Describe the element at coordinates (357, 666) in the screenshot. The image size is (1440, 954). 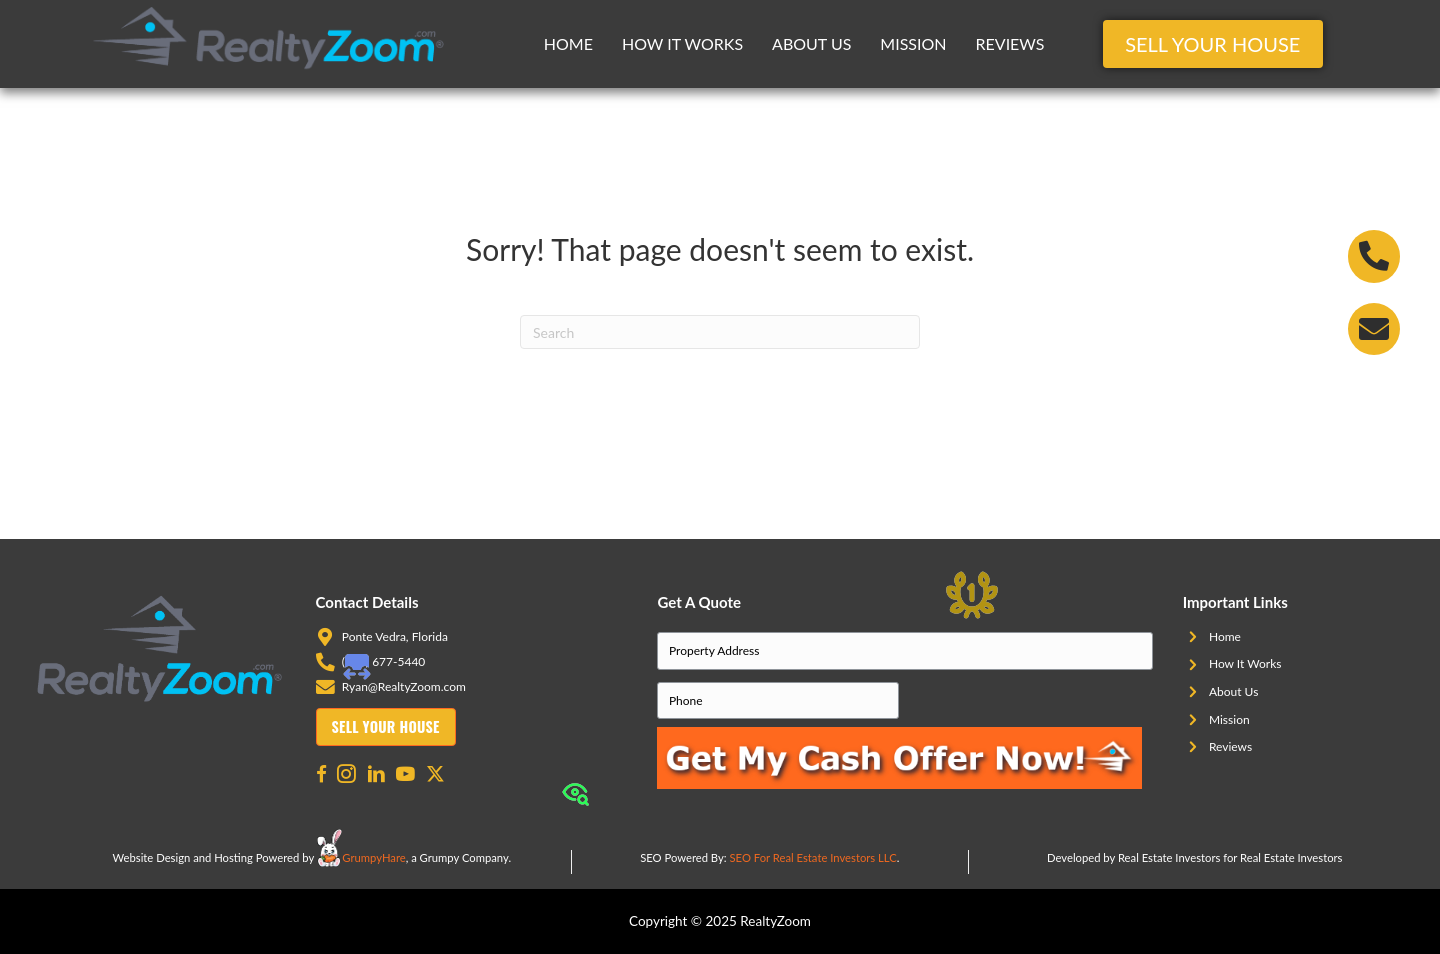
I see `auto-fit content to available width` at that location.